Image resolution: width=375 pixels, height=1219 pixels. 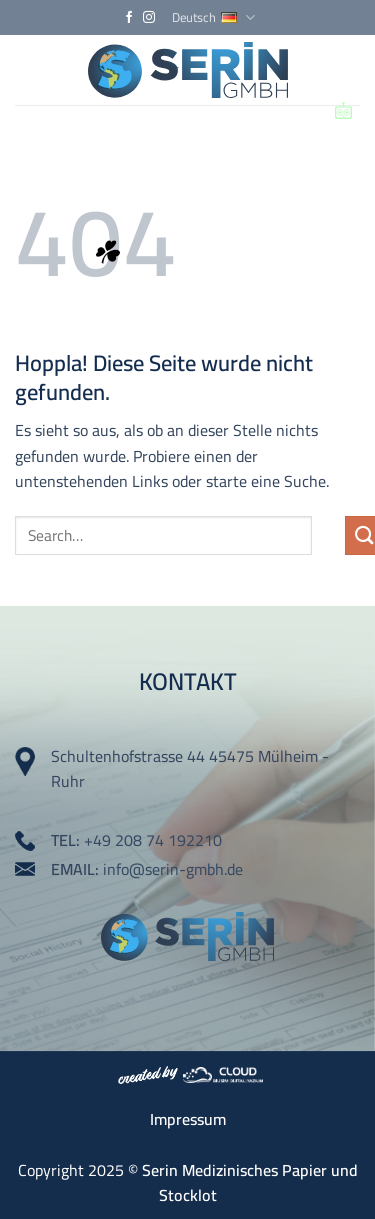 I want to click on probot automation service logo, so click(x=343, y=110).